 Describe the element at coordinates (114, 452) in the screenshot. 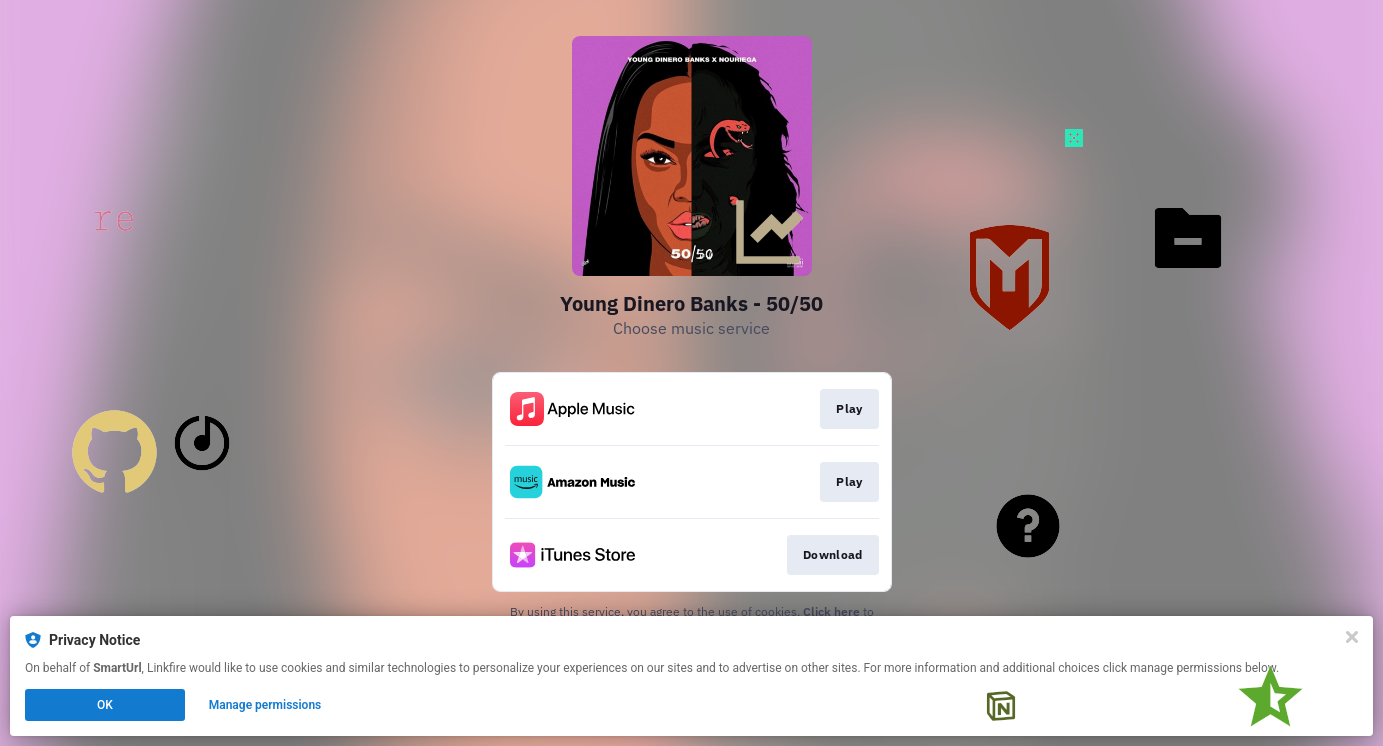

I see `view project on GitHub` at that location.